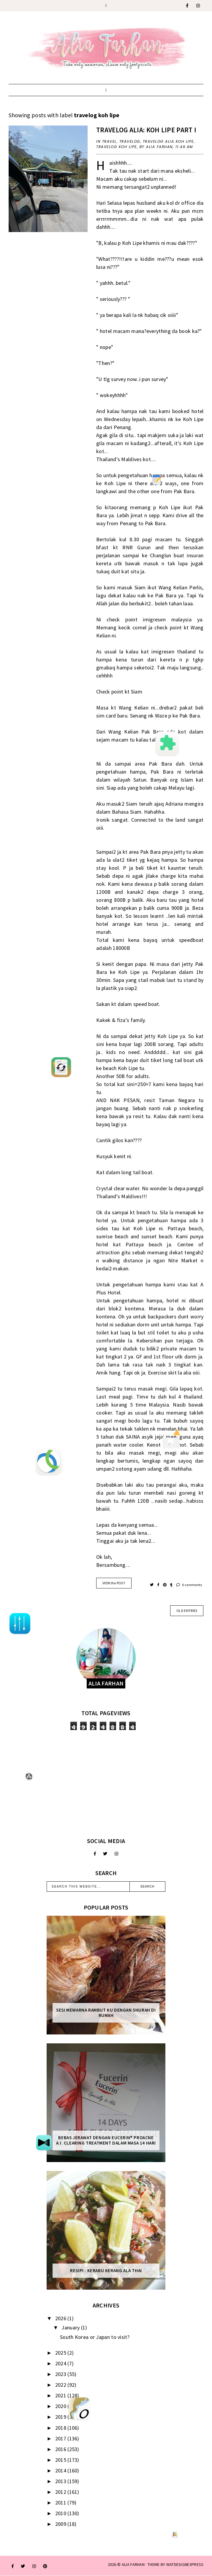  What do you see at coordinates (61, 1067) in the screenshot?
I see `open Morphosis file conversion app` at bounding box center [61, 1067].